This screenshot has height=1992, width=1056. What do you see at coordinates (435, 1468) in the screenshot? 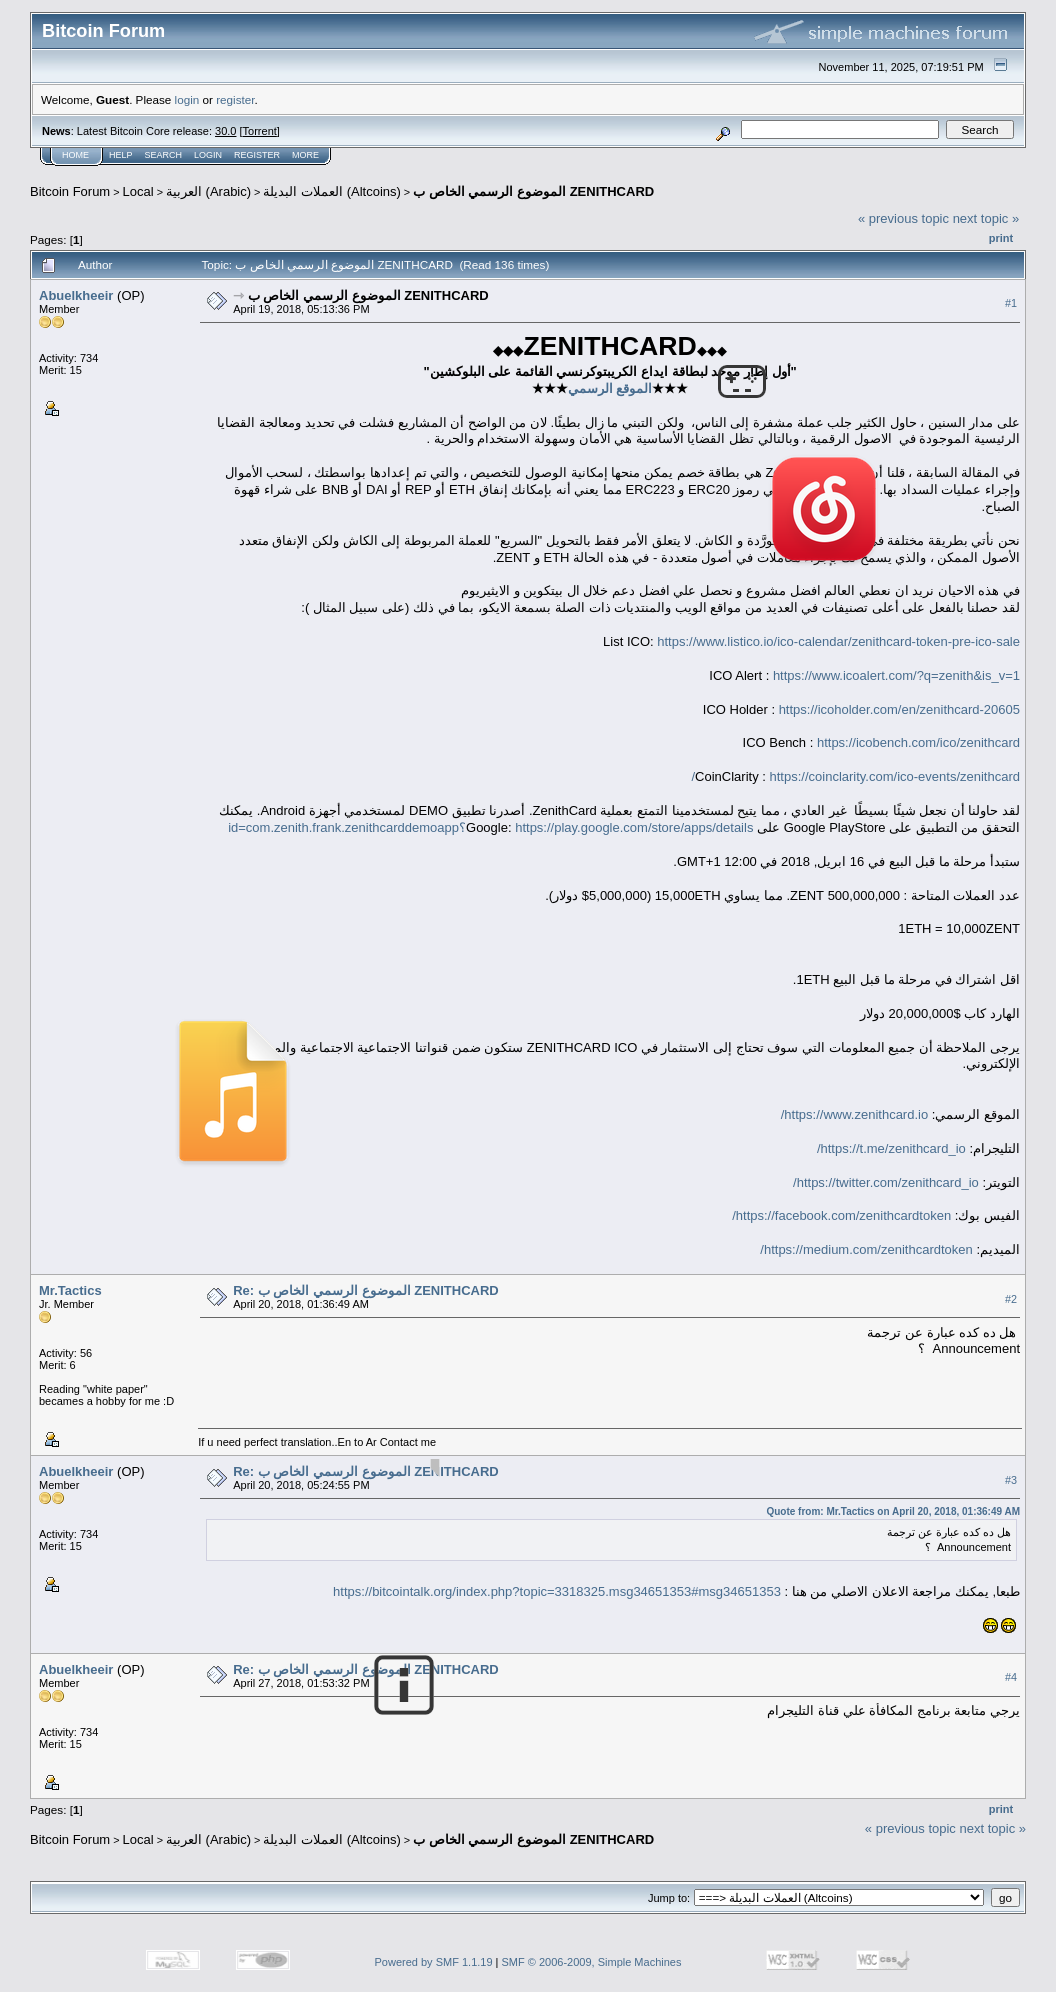
I see `set the starting point of a text selection` at bounding box center [435, 1468].